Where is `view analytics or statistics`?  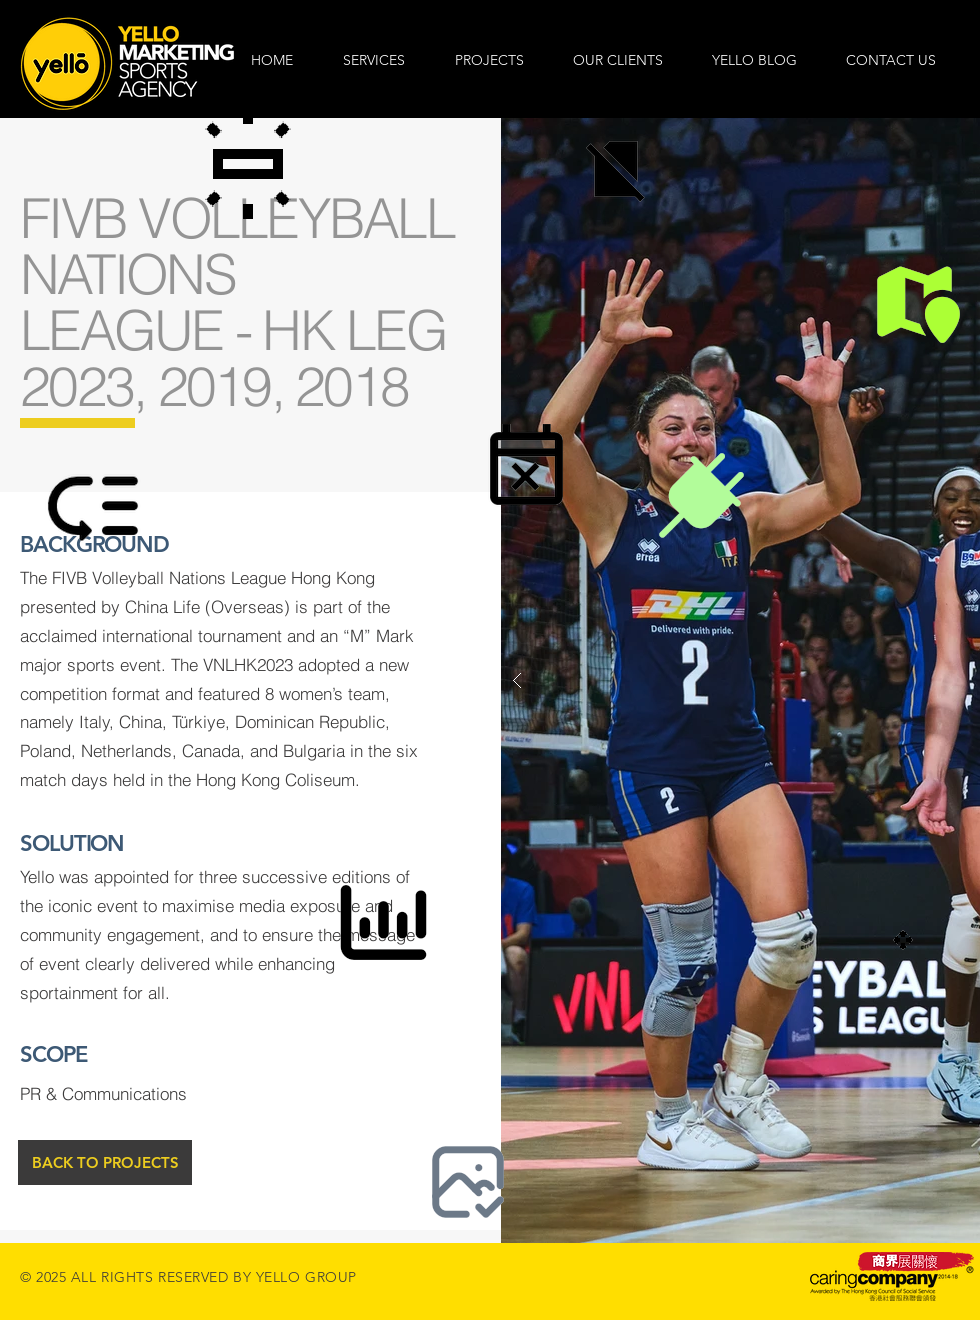 view analytics or statistics is located at coordinates (383, 922).